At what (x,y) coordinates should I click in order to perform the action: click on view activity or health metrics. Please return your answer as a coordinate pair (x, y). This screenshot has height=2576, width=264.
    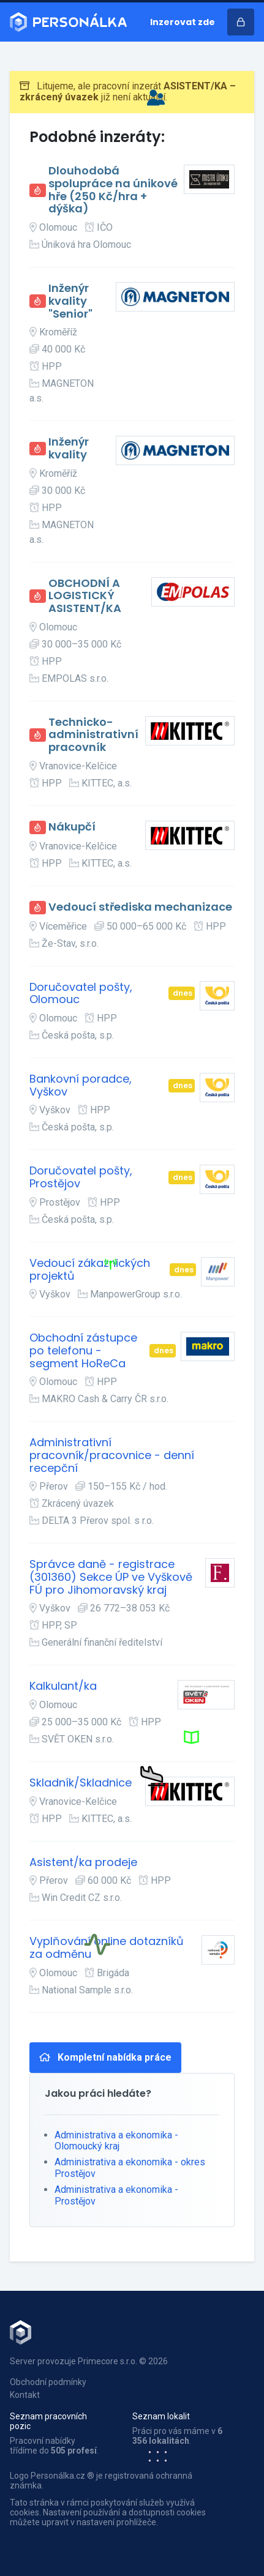
    Looking at the image, I should click on (97, 1944).